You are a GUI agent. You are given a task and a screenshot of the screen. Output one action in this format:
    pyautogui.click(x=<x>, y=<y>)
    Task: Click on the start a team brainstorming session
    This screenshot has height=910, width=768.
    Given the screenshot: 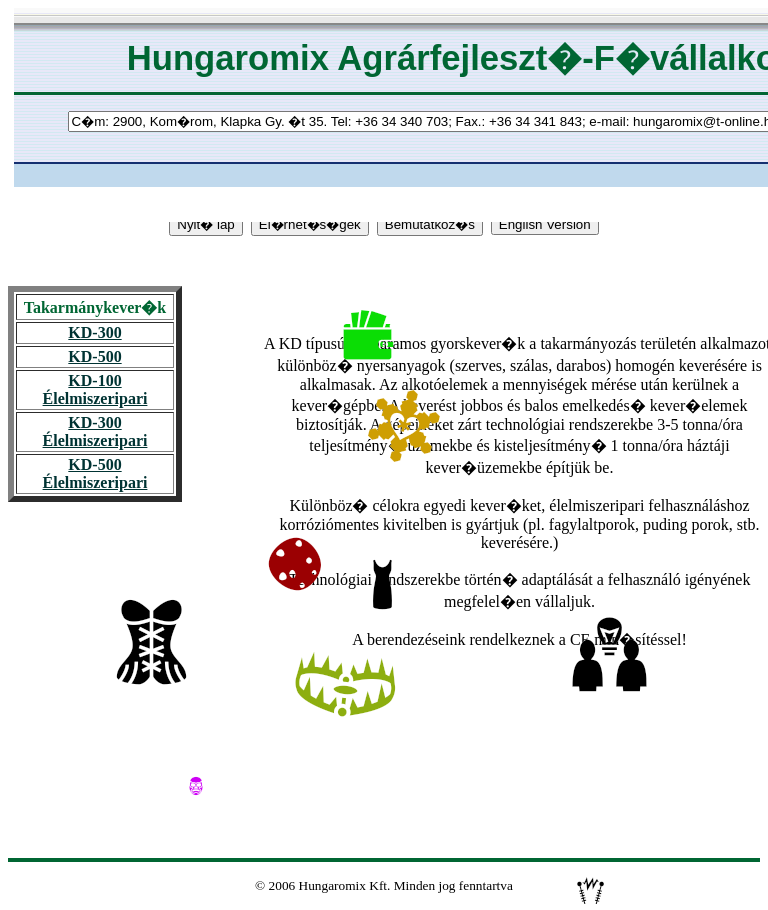 What is the action you would take?
    pyautogui.click(x=609, y=654)
    